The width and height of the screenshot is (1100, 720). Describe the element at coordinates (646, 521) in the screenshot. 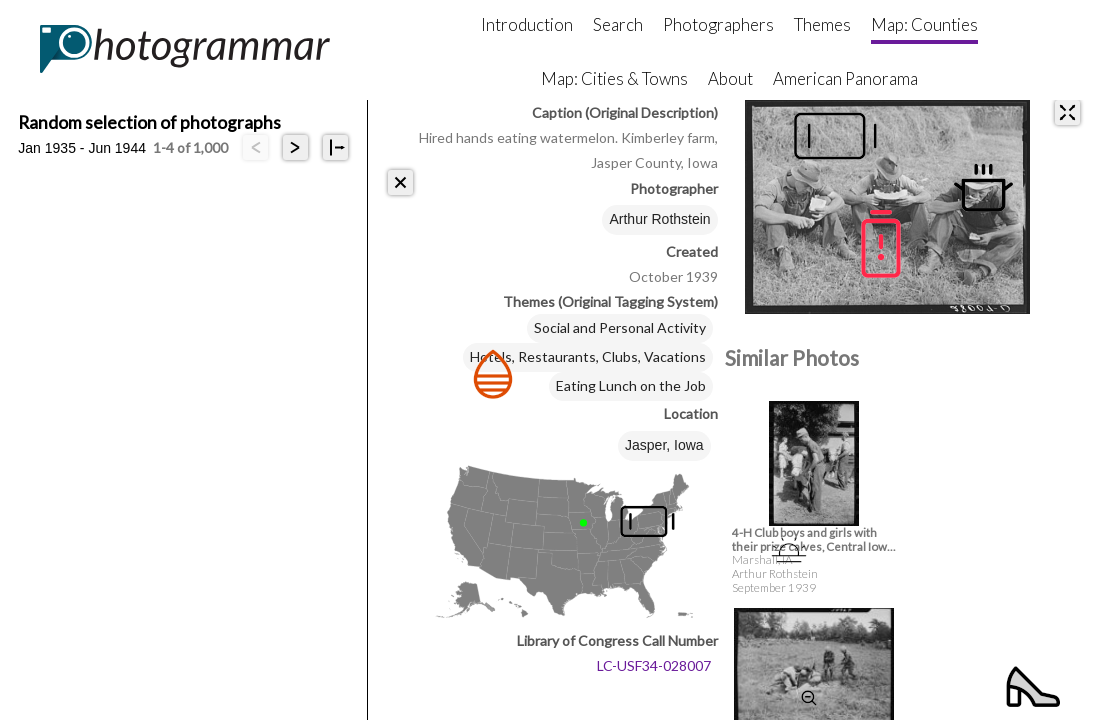

I see `indicates low battery level` at that location.